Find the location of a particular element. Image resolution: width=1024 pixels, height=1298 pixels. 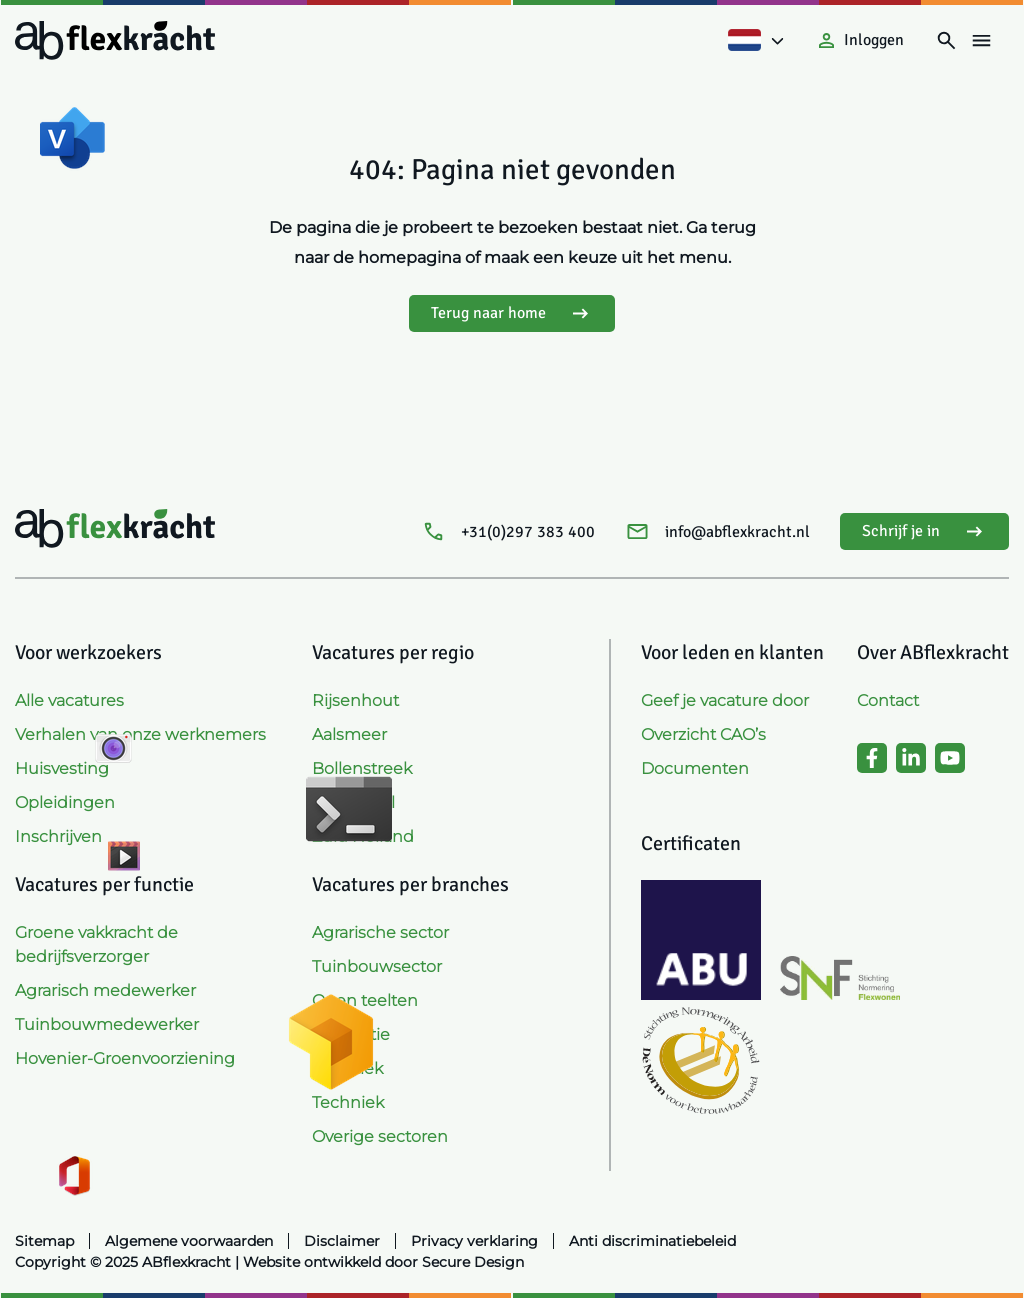

import data or files into an application is located at coordinates (331, 1042).